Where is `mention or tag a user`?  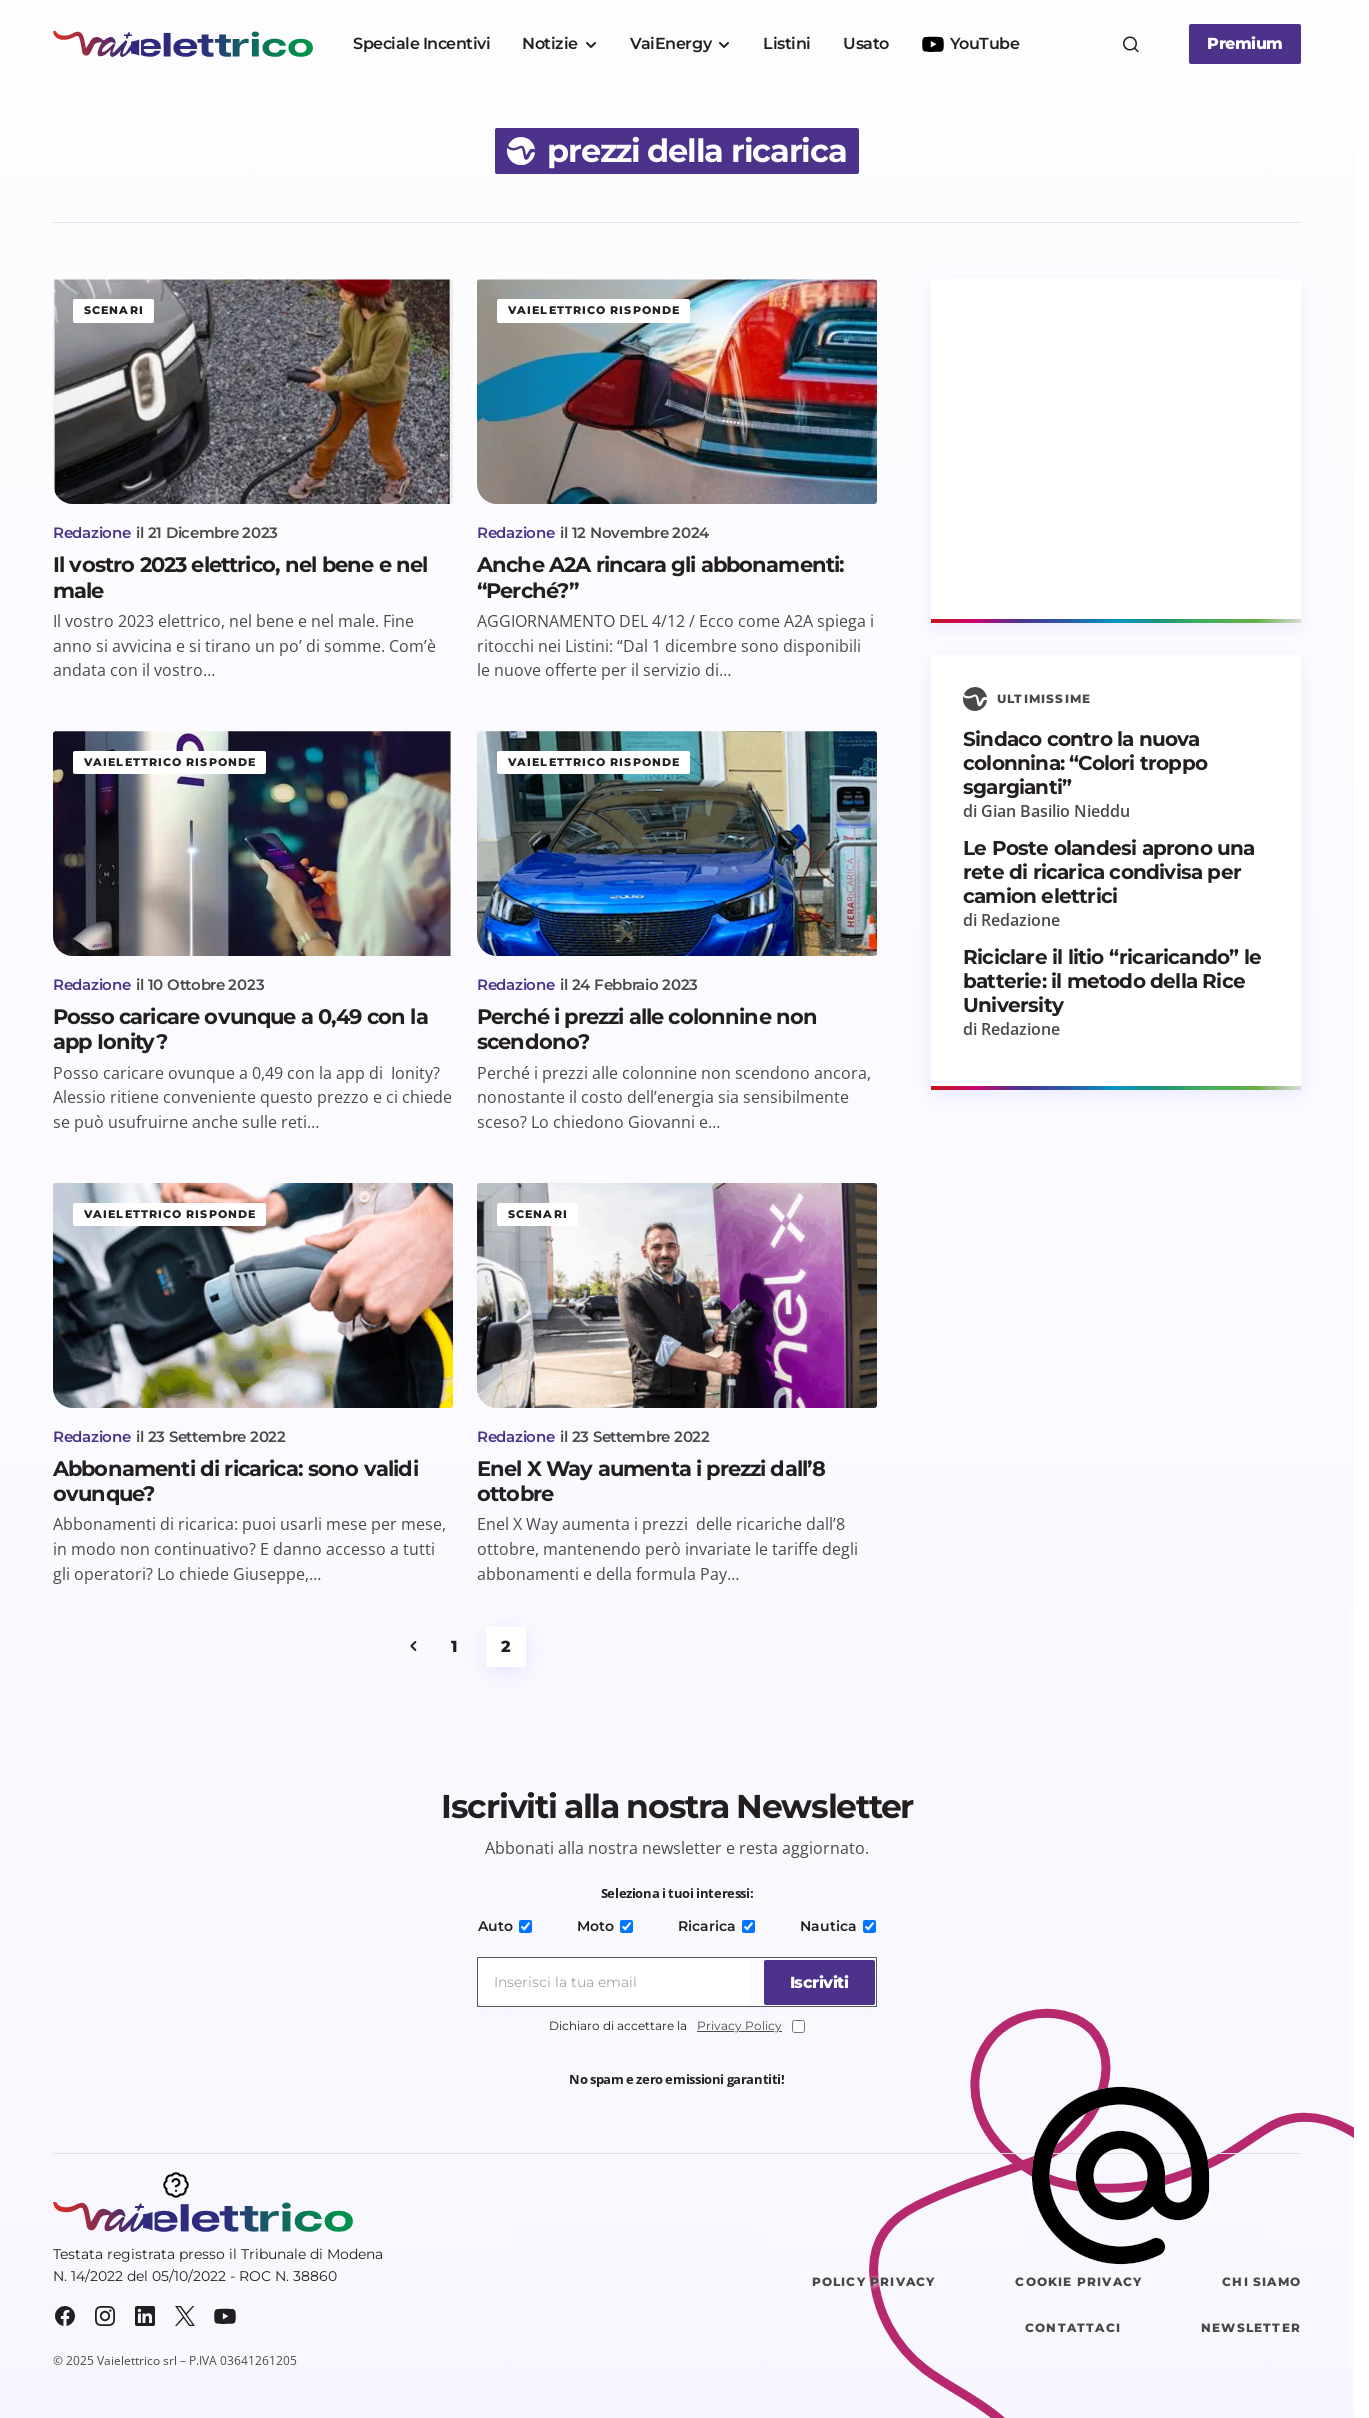 mention or tag a user is located at coordinates (1120, 2175).